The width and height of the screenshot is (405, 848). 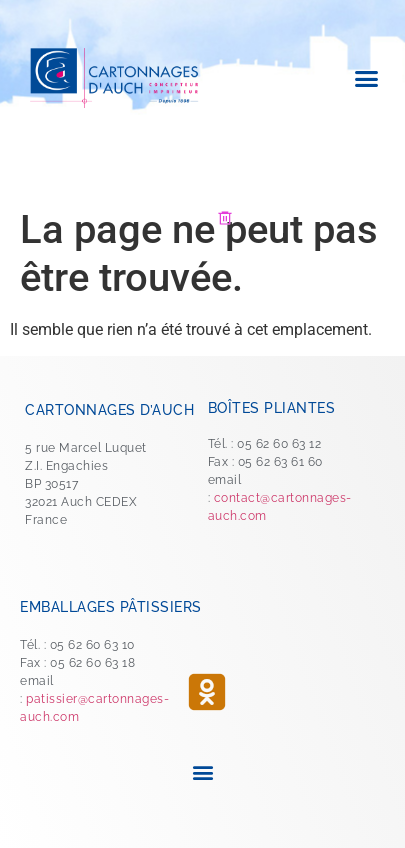 What do you see at coordinates (225, 218) in the screenshot?
I see `delete selected item` at bounding box center [225, 218].